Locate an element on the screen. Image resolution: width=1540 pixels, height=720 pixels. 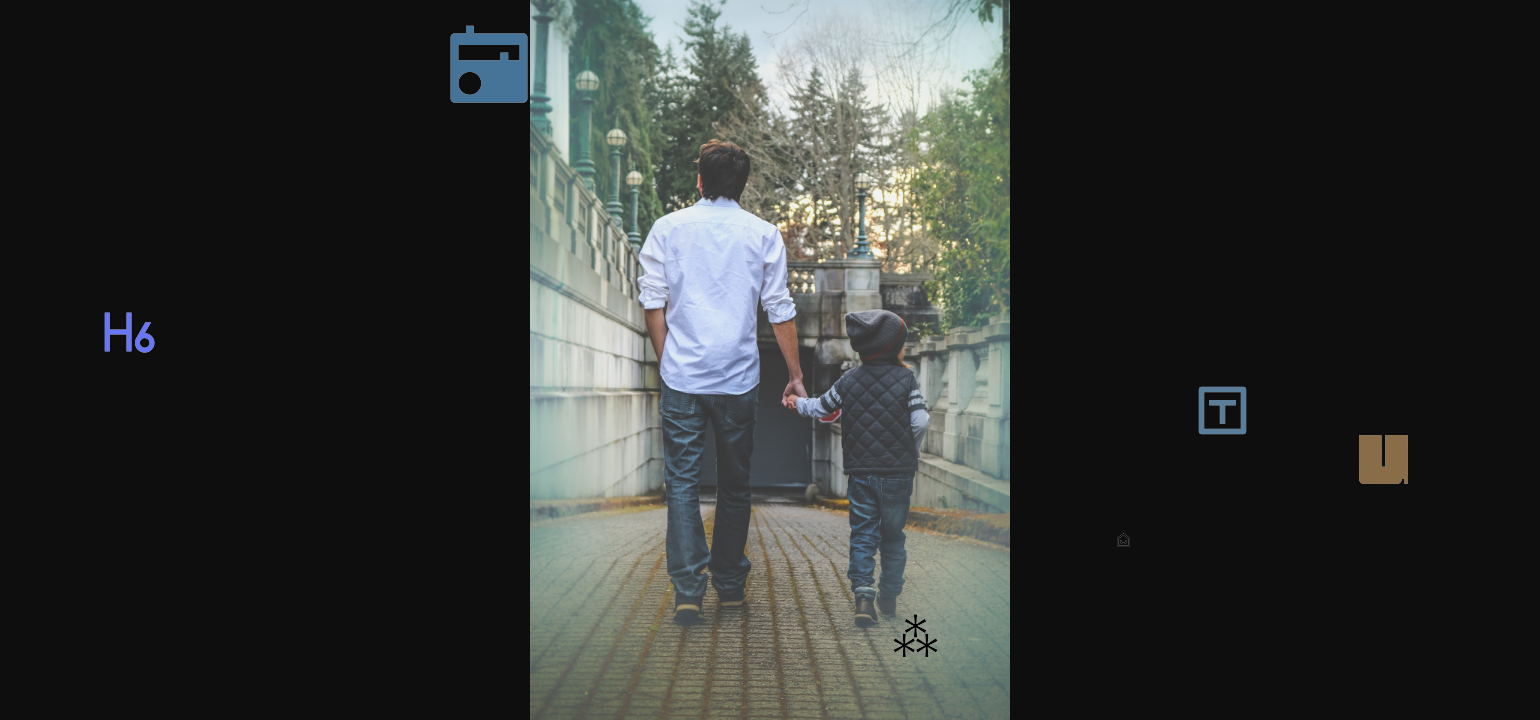
connect to the fediverse is located at coordinates (915, 636).